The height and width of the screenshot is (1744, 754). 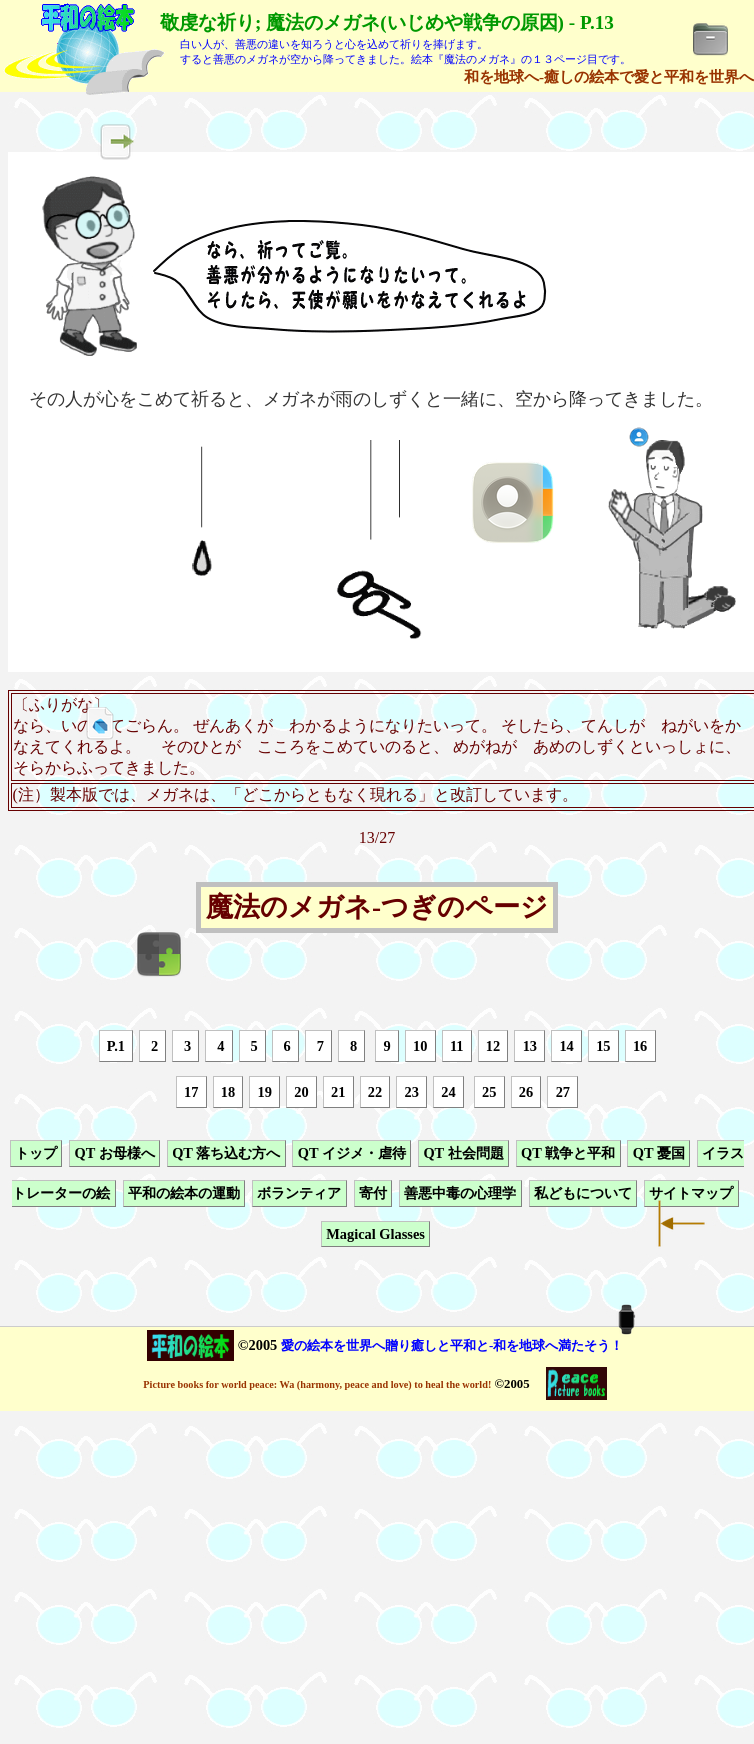 What do you see at coordinates (115, 141) in the screenshot?
I see `export document to another location` at bounding box center [115, 141].